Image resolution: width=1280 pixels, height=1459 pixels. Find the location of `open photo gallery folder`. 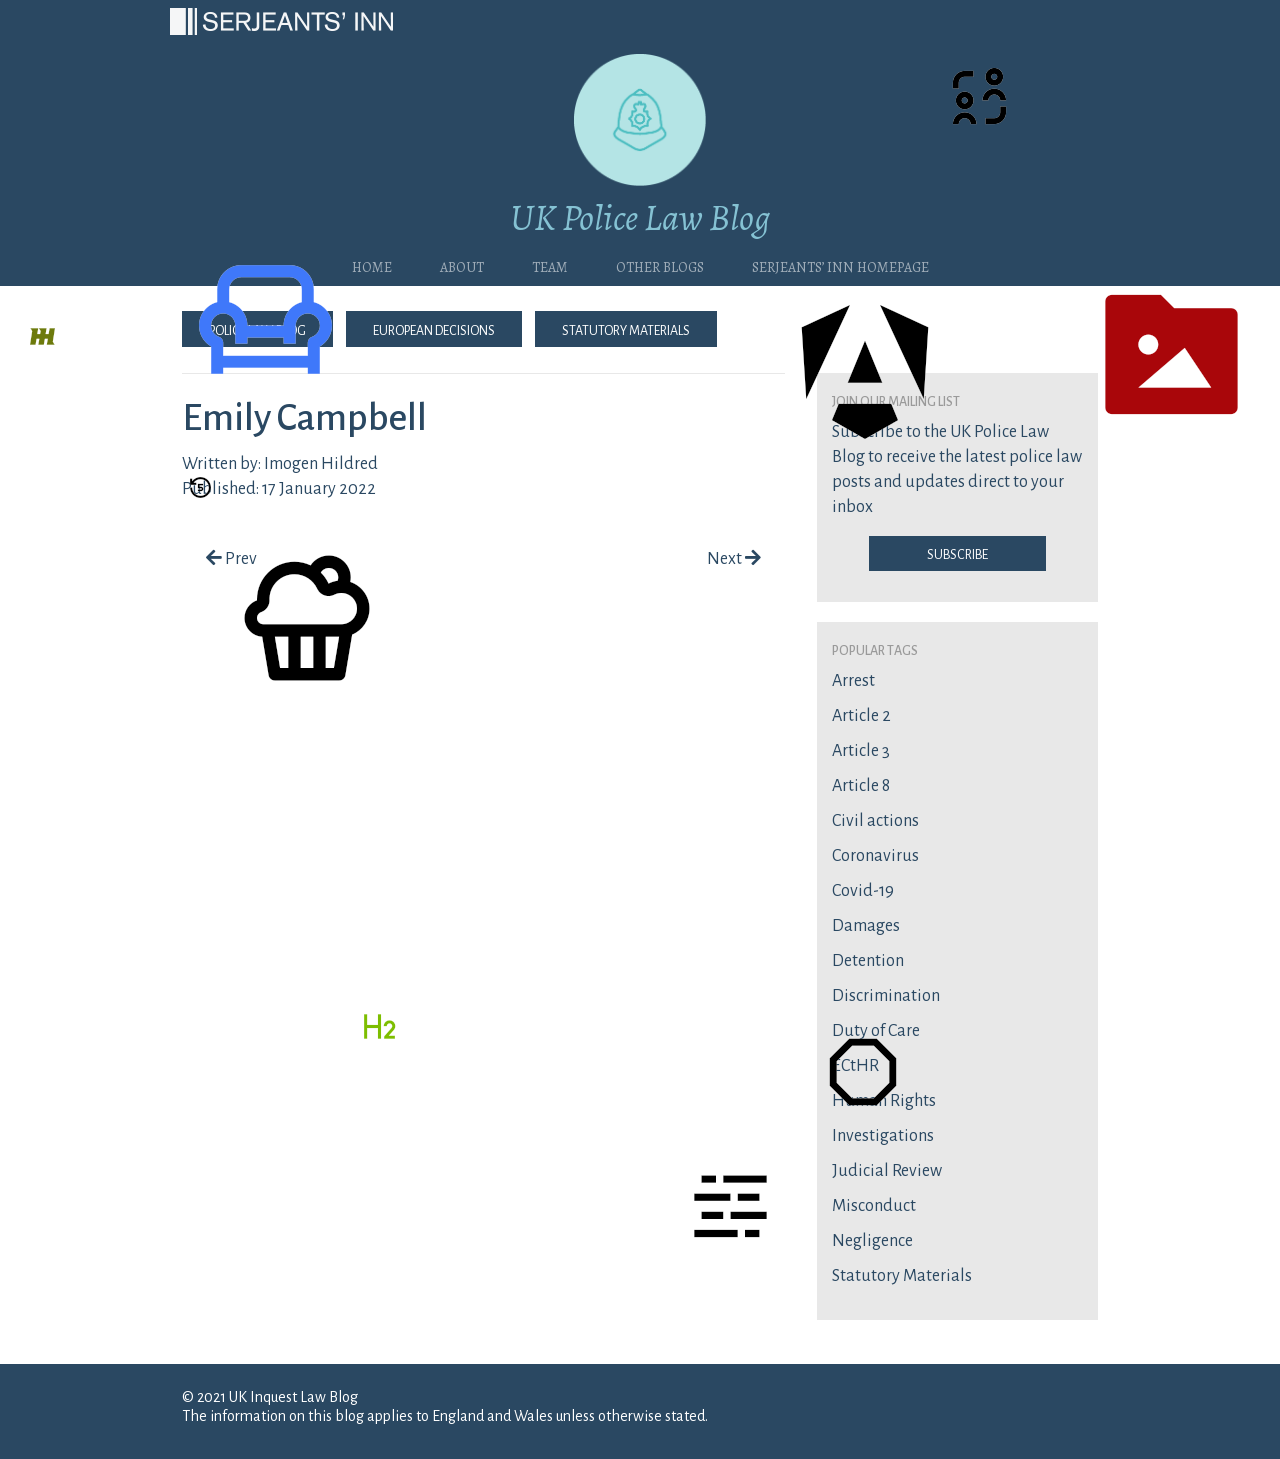

open photo gallery folder is located at coordinates (1171, 354).